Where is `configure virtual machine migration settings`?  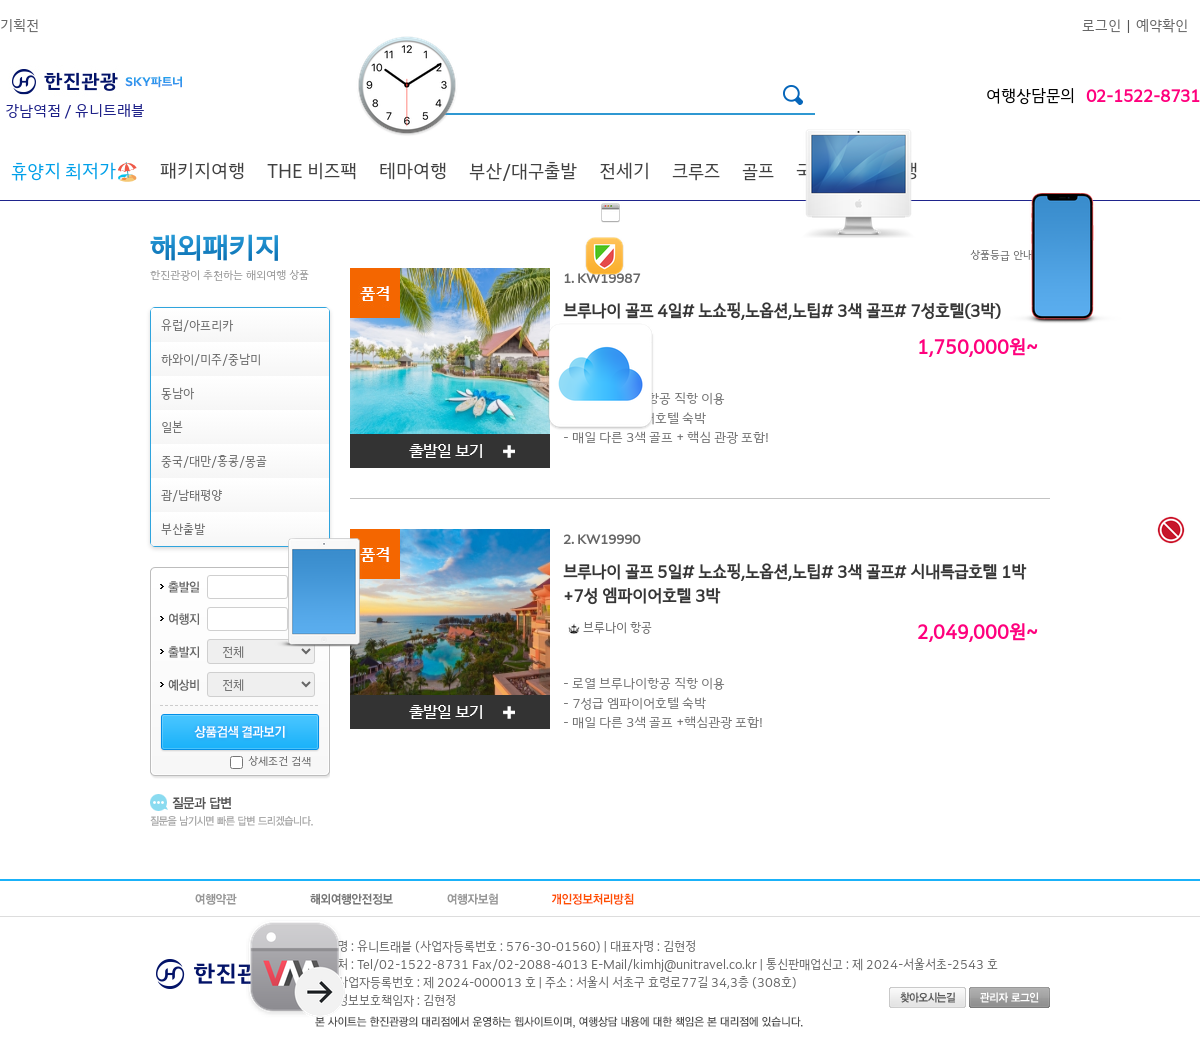
configure virtual machine migration settings is located at coordinates (295, 968).